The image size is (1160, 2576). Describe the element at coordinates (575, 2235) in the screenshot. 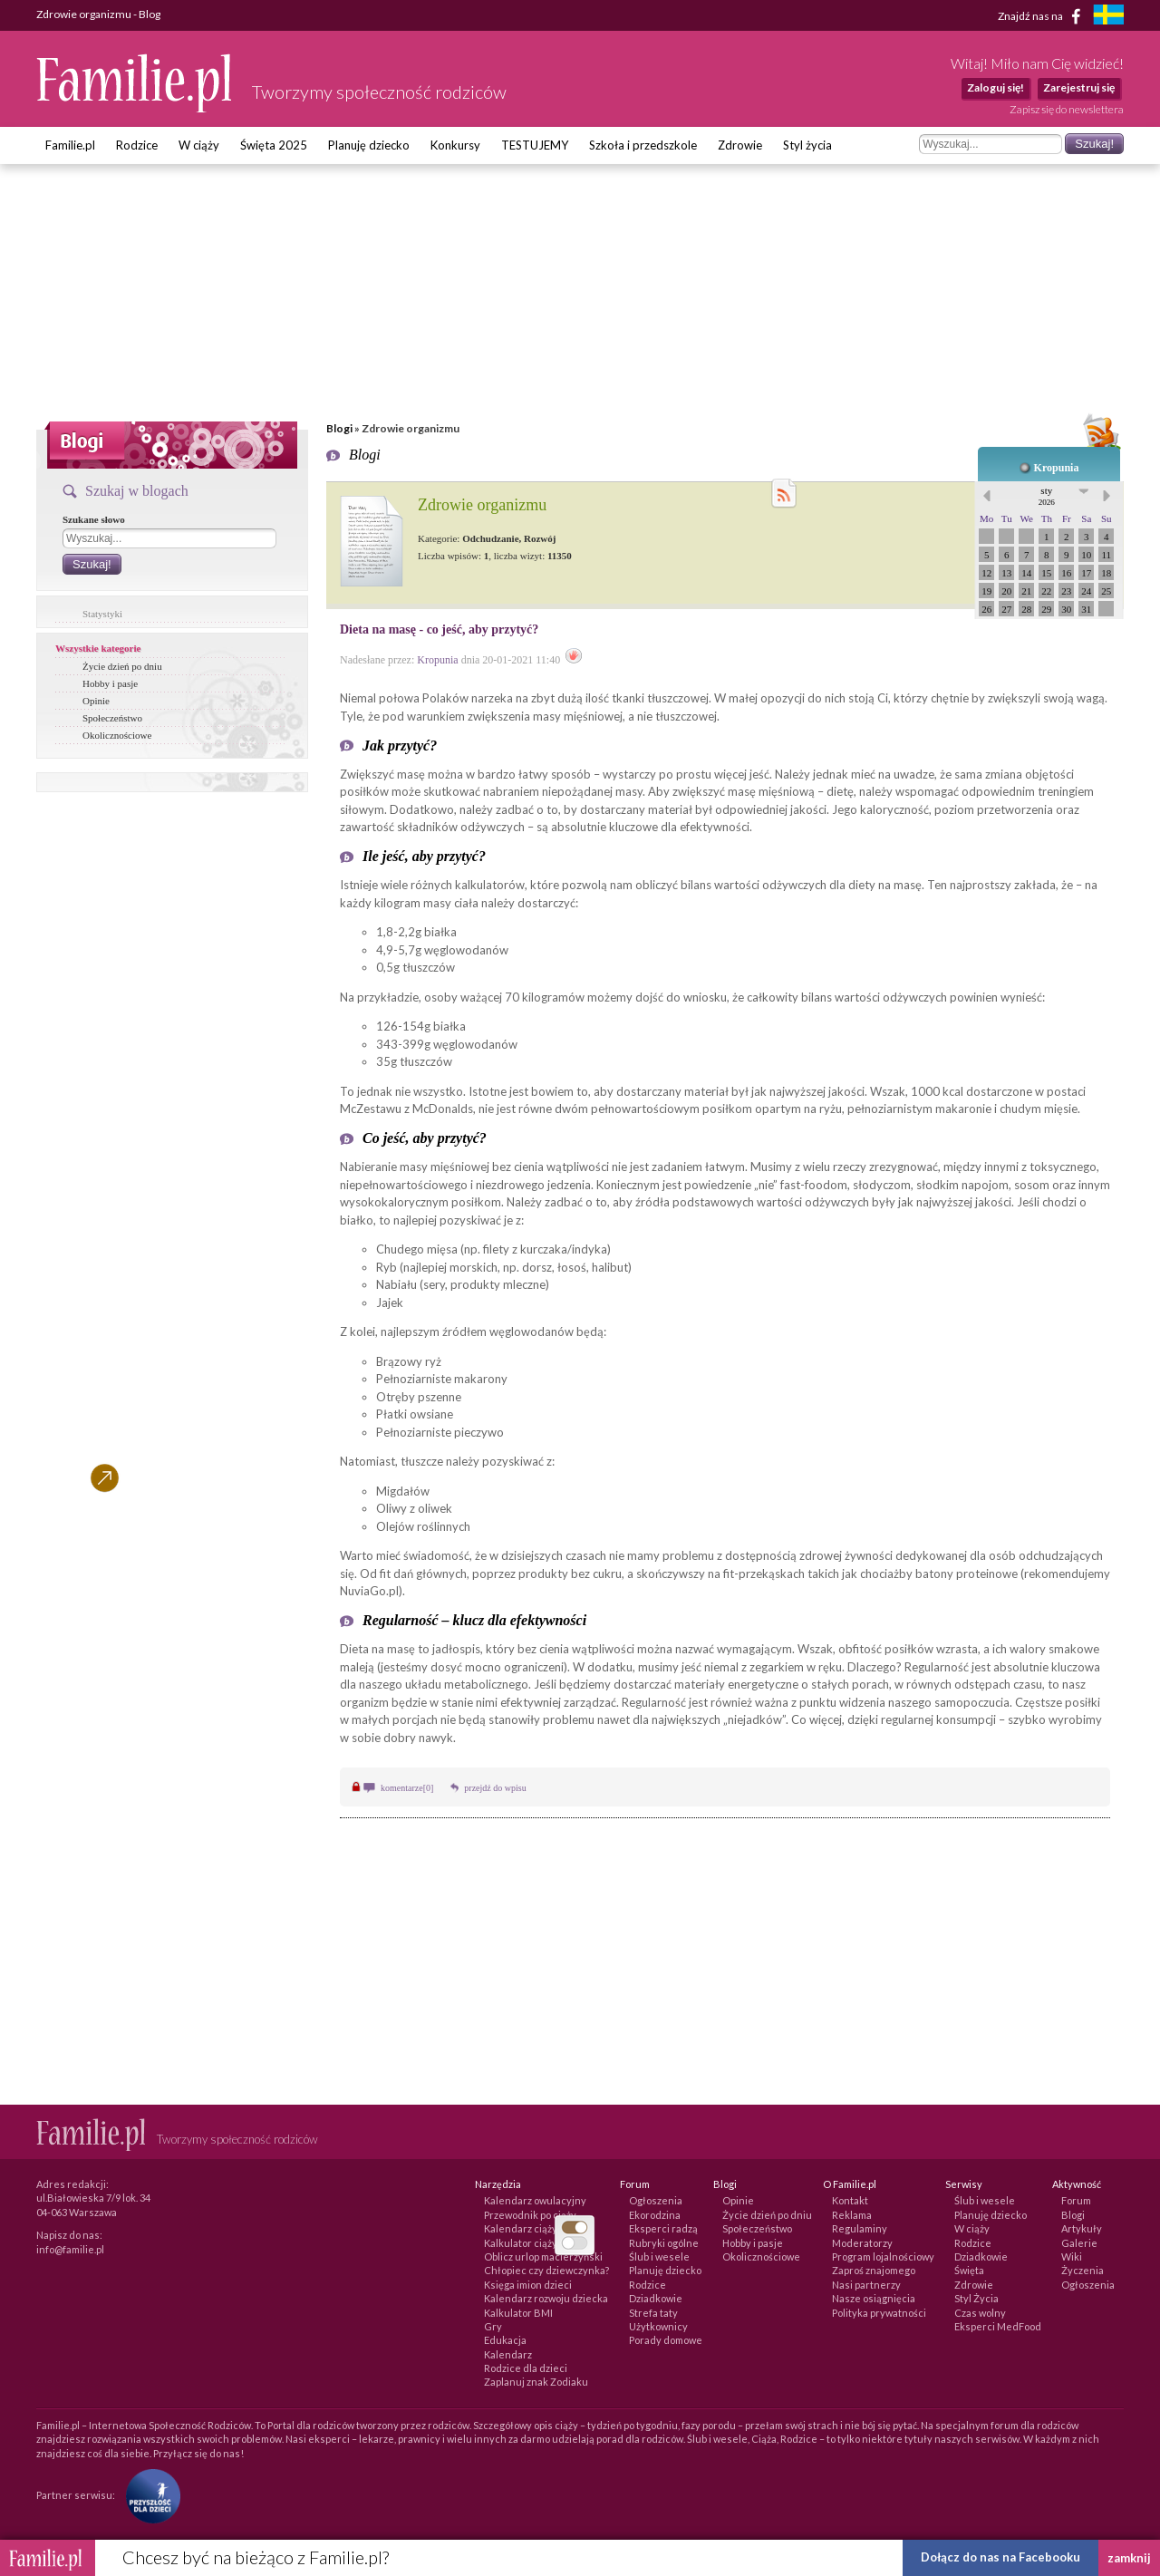

I see `open system tweaks or settings customization` at that location.